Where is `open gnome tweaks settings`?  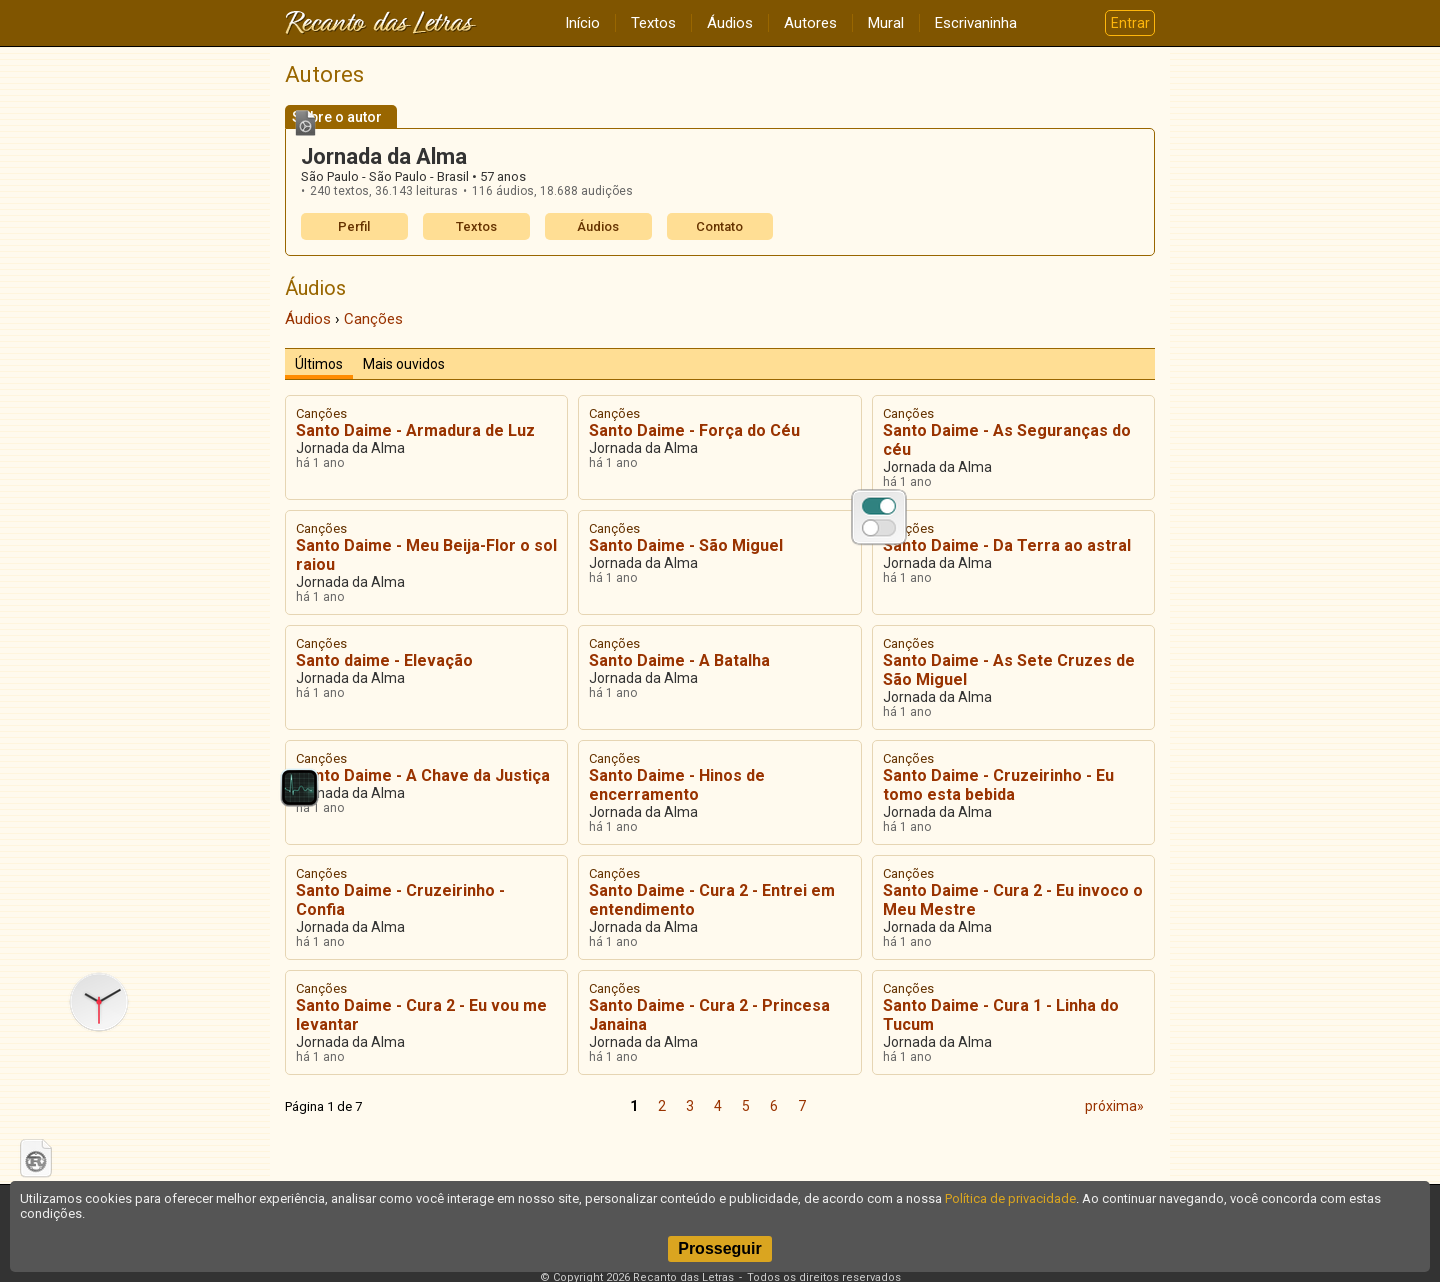 open gnome tweaks settings is located at coordinates (879, 517).